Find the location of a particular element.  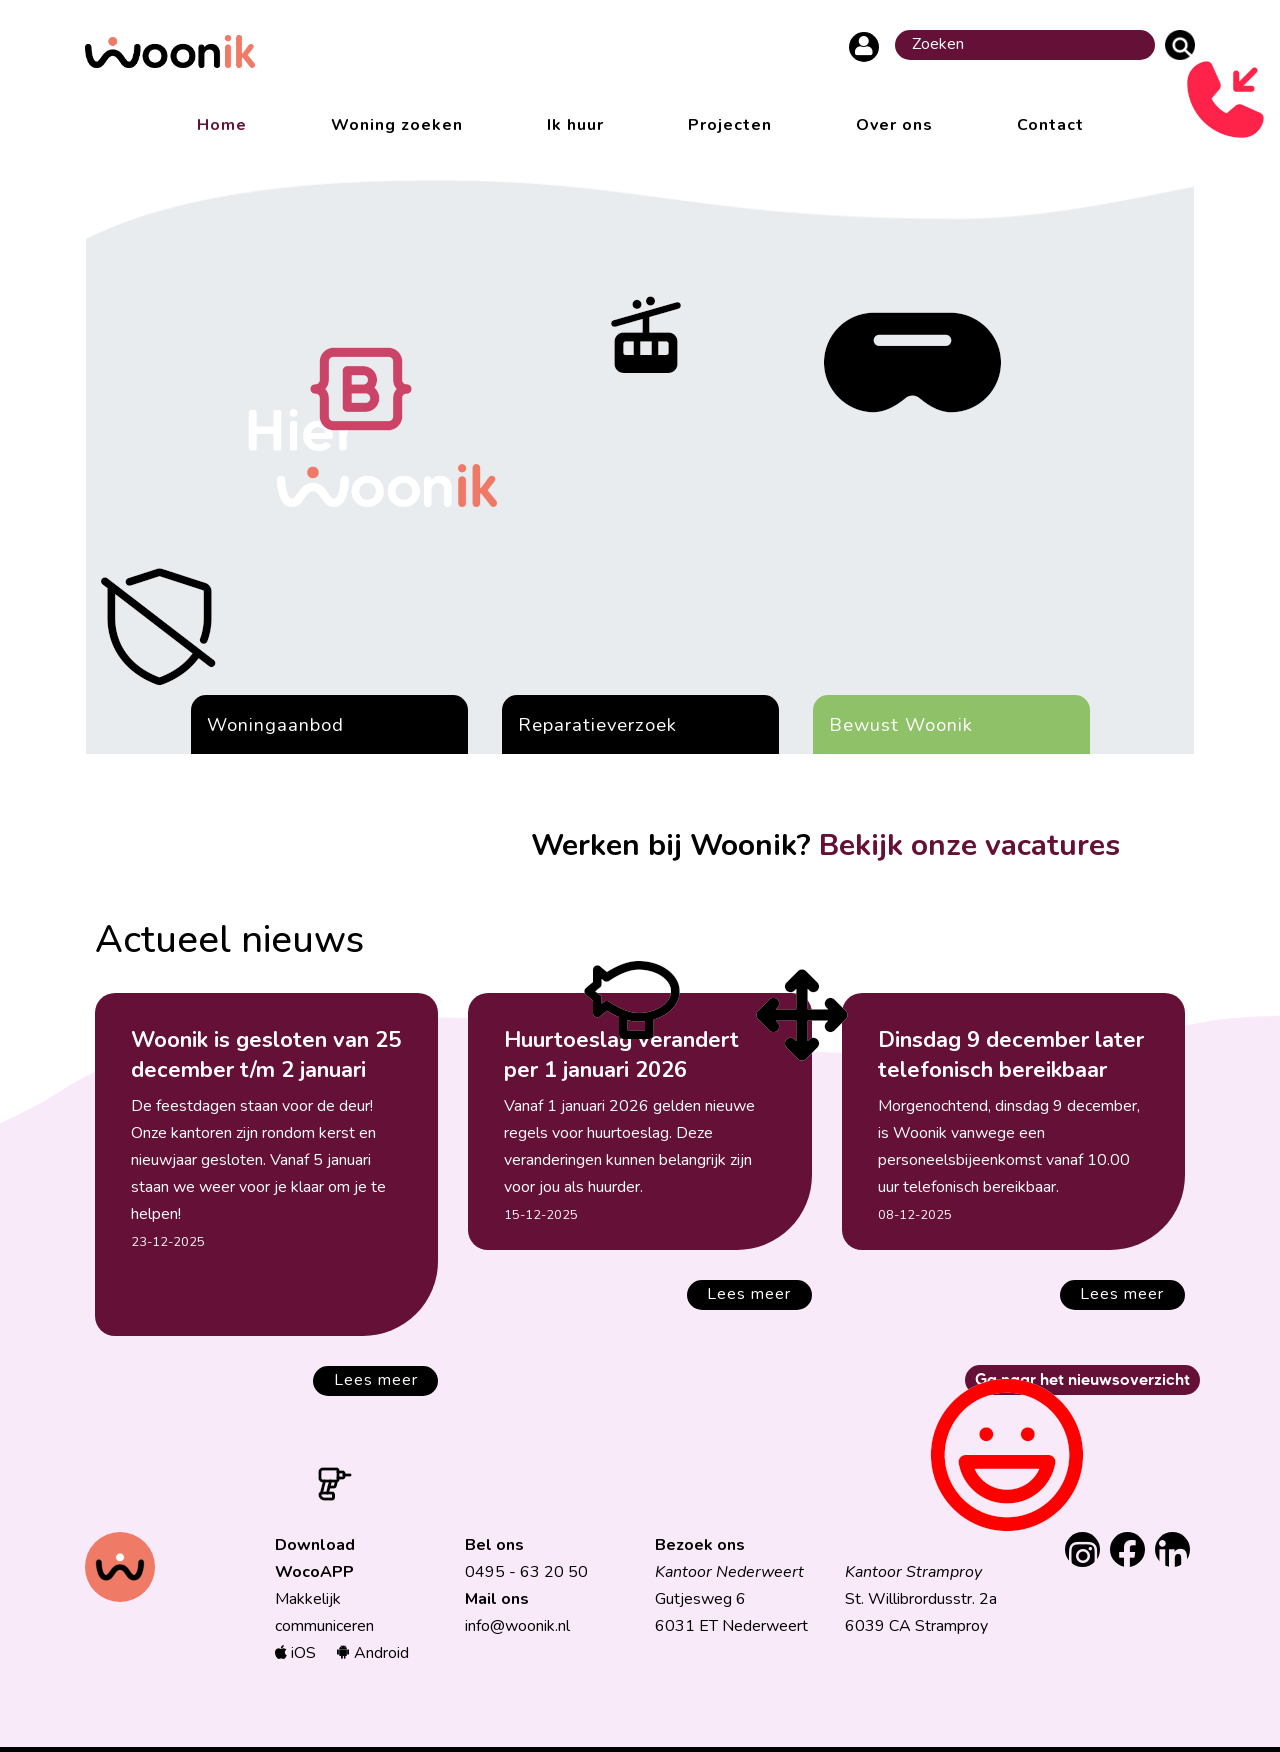

access cable car or gondola transit information is located at coordinates (646, 337).